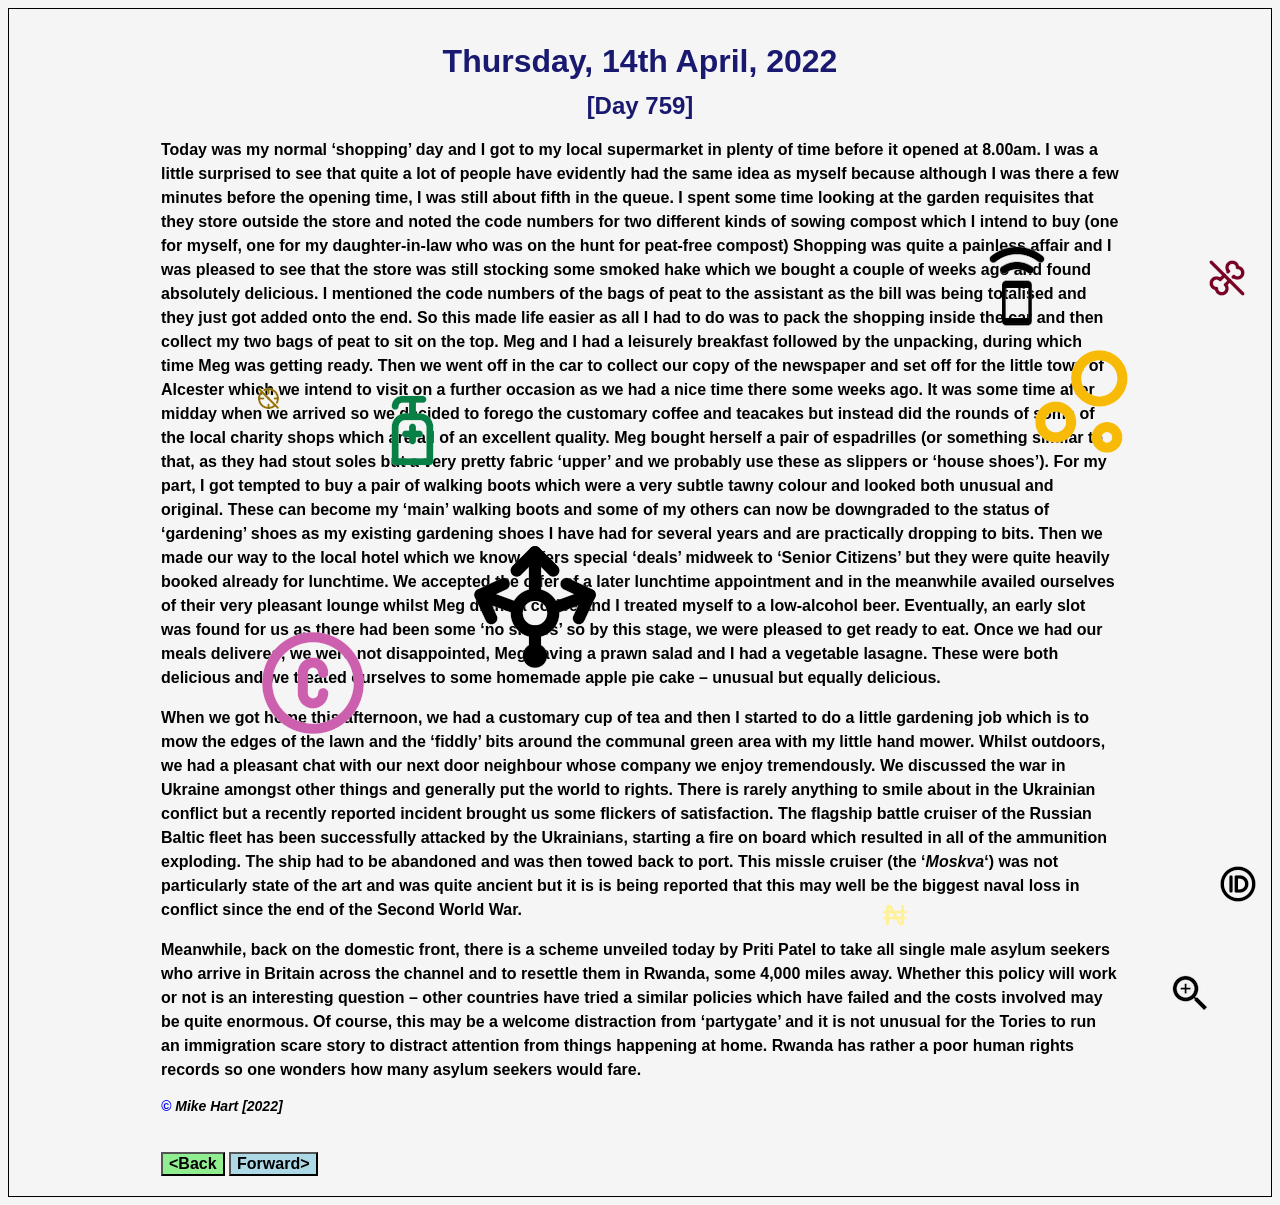  I want to click on enable speakerphone during a call, so click(1017, 288).